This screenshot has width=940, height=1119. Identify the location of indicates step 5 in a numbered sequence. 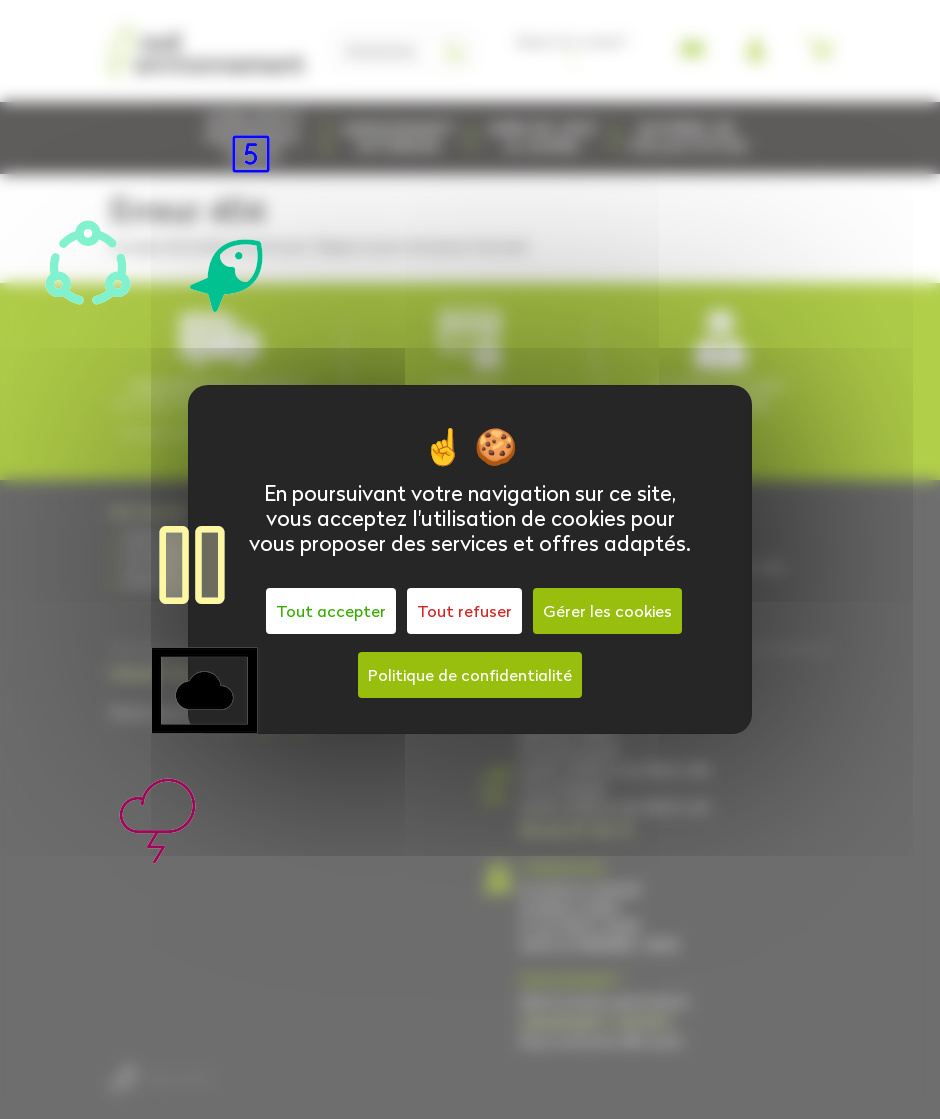
(251, 154).